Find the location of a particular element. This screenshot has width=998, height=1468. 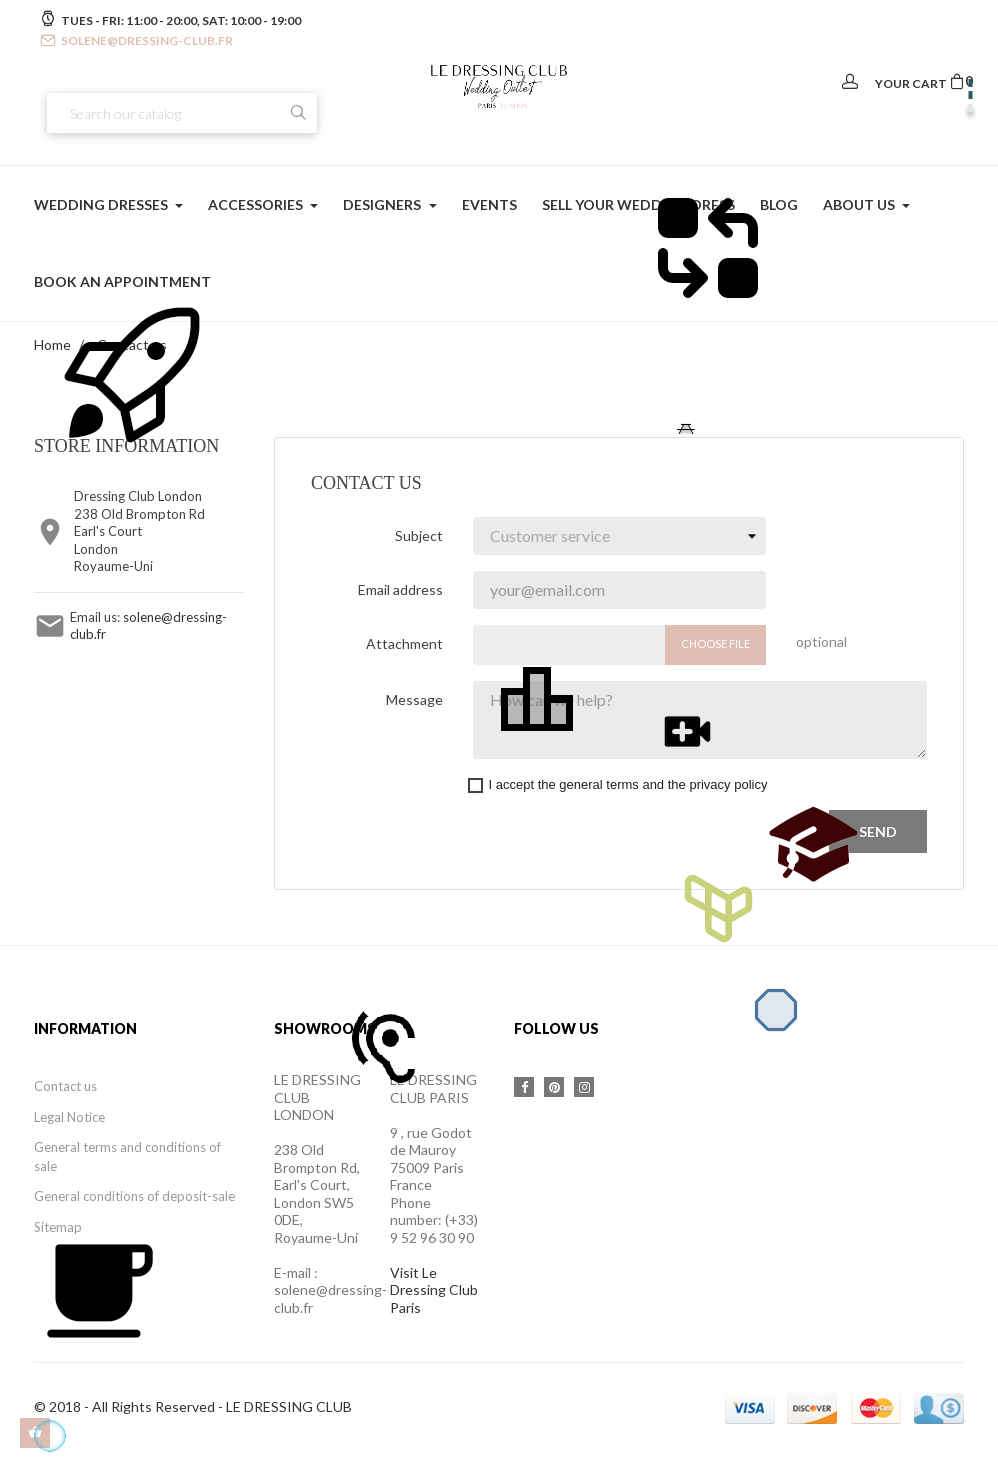

access education or learning features is located at coordinates (813, 843).